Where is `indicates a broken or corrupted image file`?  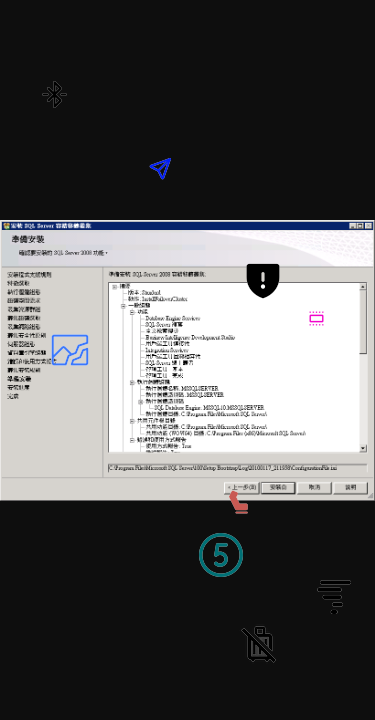 indicates a broken or corrupted image file is located at coordinates (70, 350).